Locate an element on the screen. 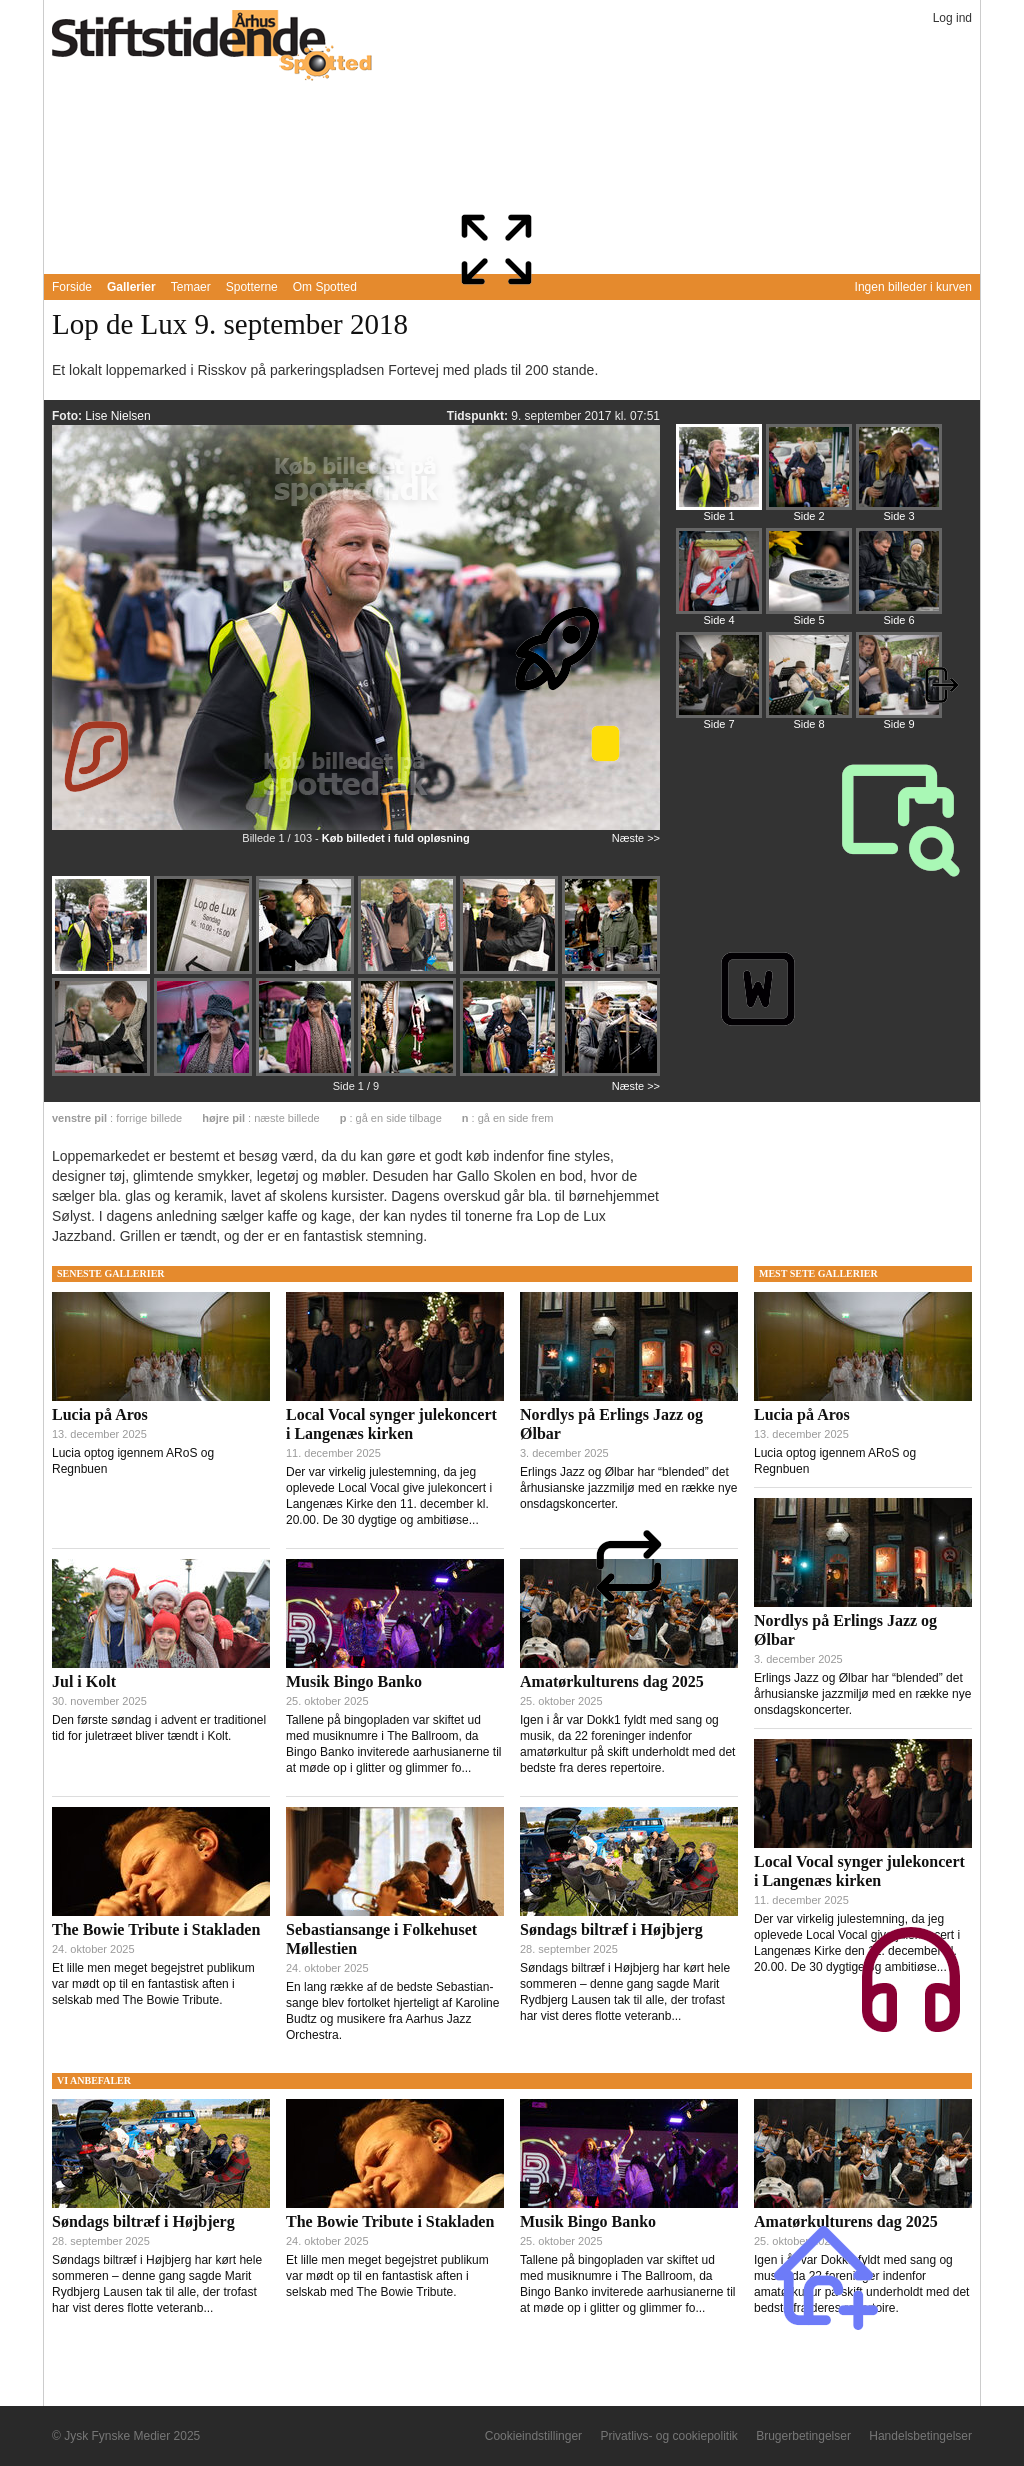 This screenshot has width=1024, height=2466. search for connected devices is located at coordinates (898, 815).